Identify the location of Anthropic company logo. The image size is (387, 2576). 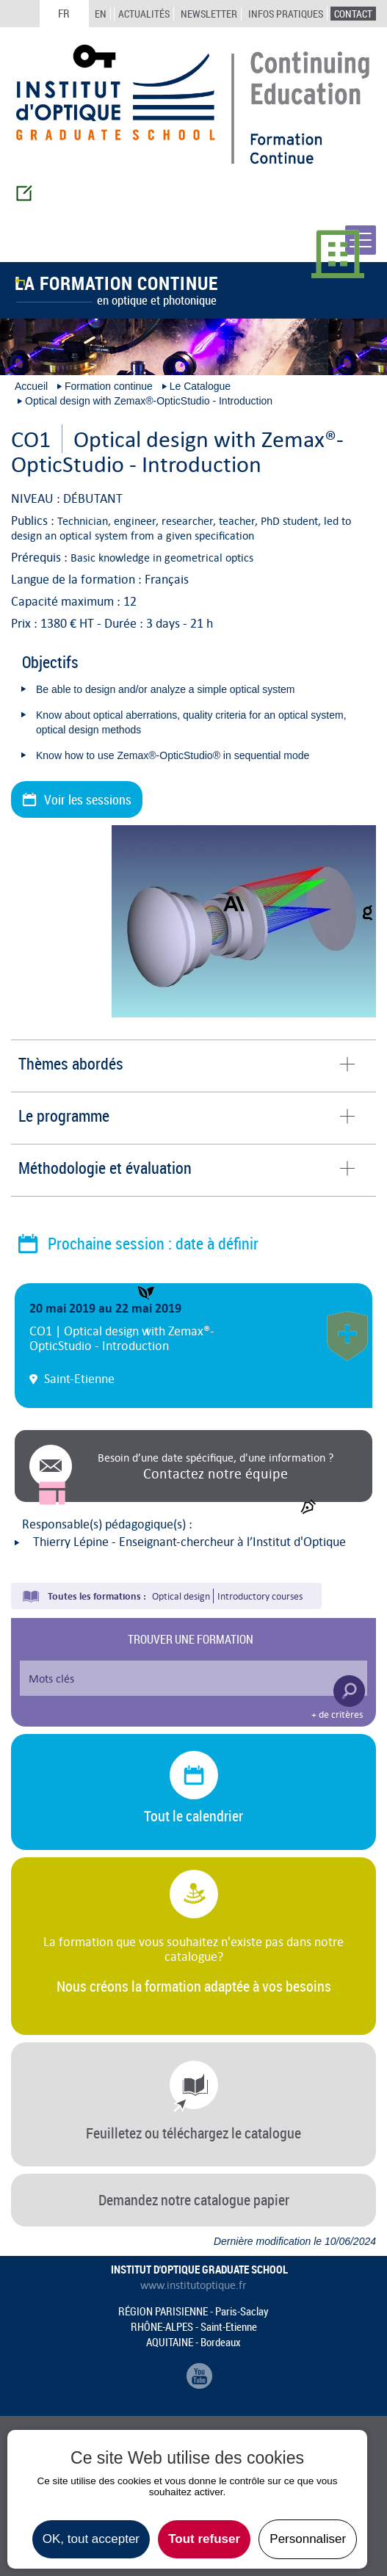
(234, 903).